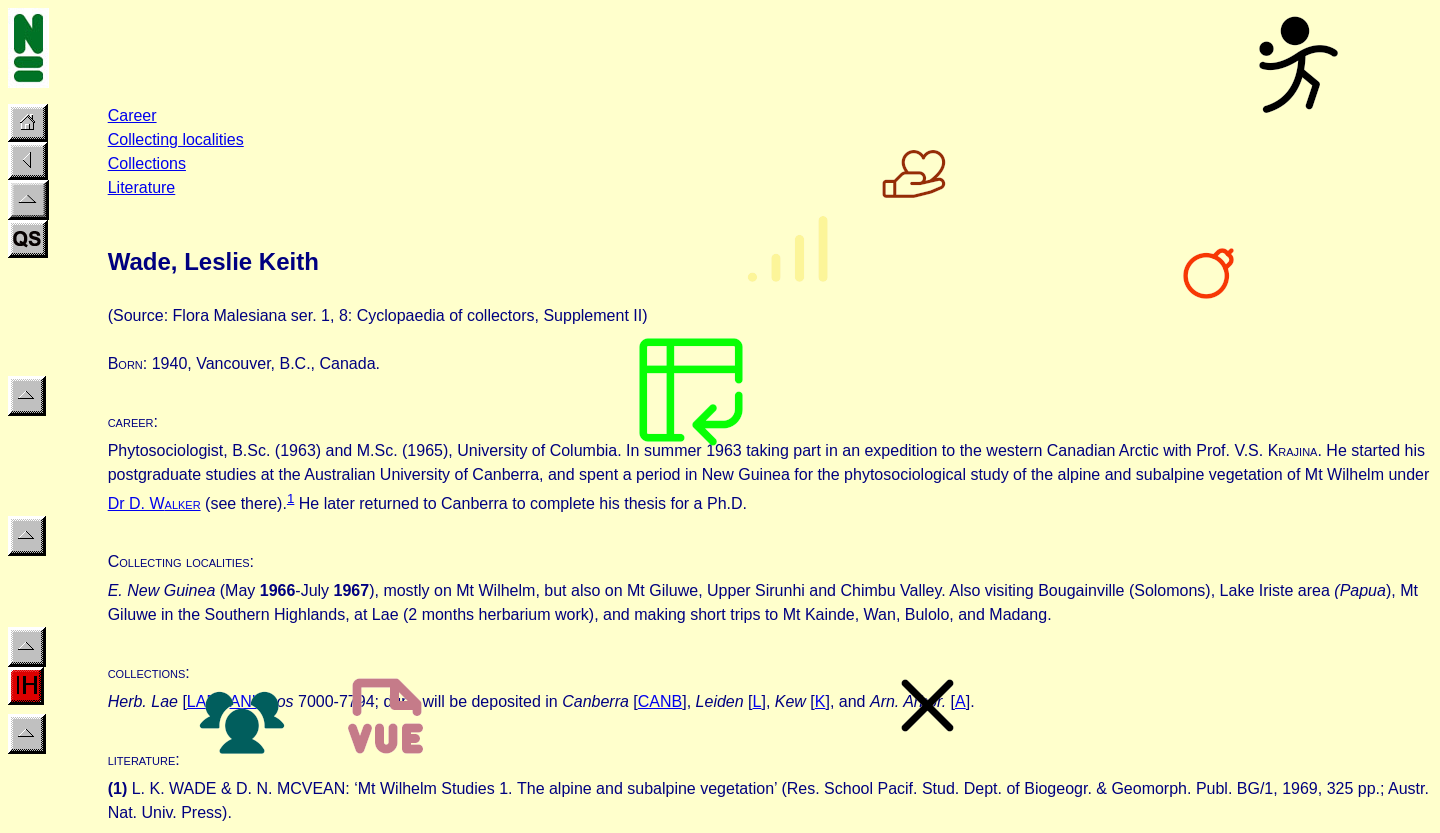 The width and height of the screenshot is (1440, 833). What do you see at coordinates (1295, 63) in the screenshot?
I see `access sports or athletic activities` at bounding box center [1295, 63].